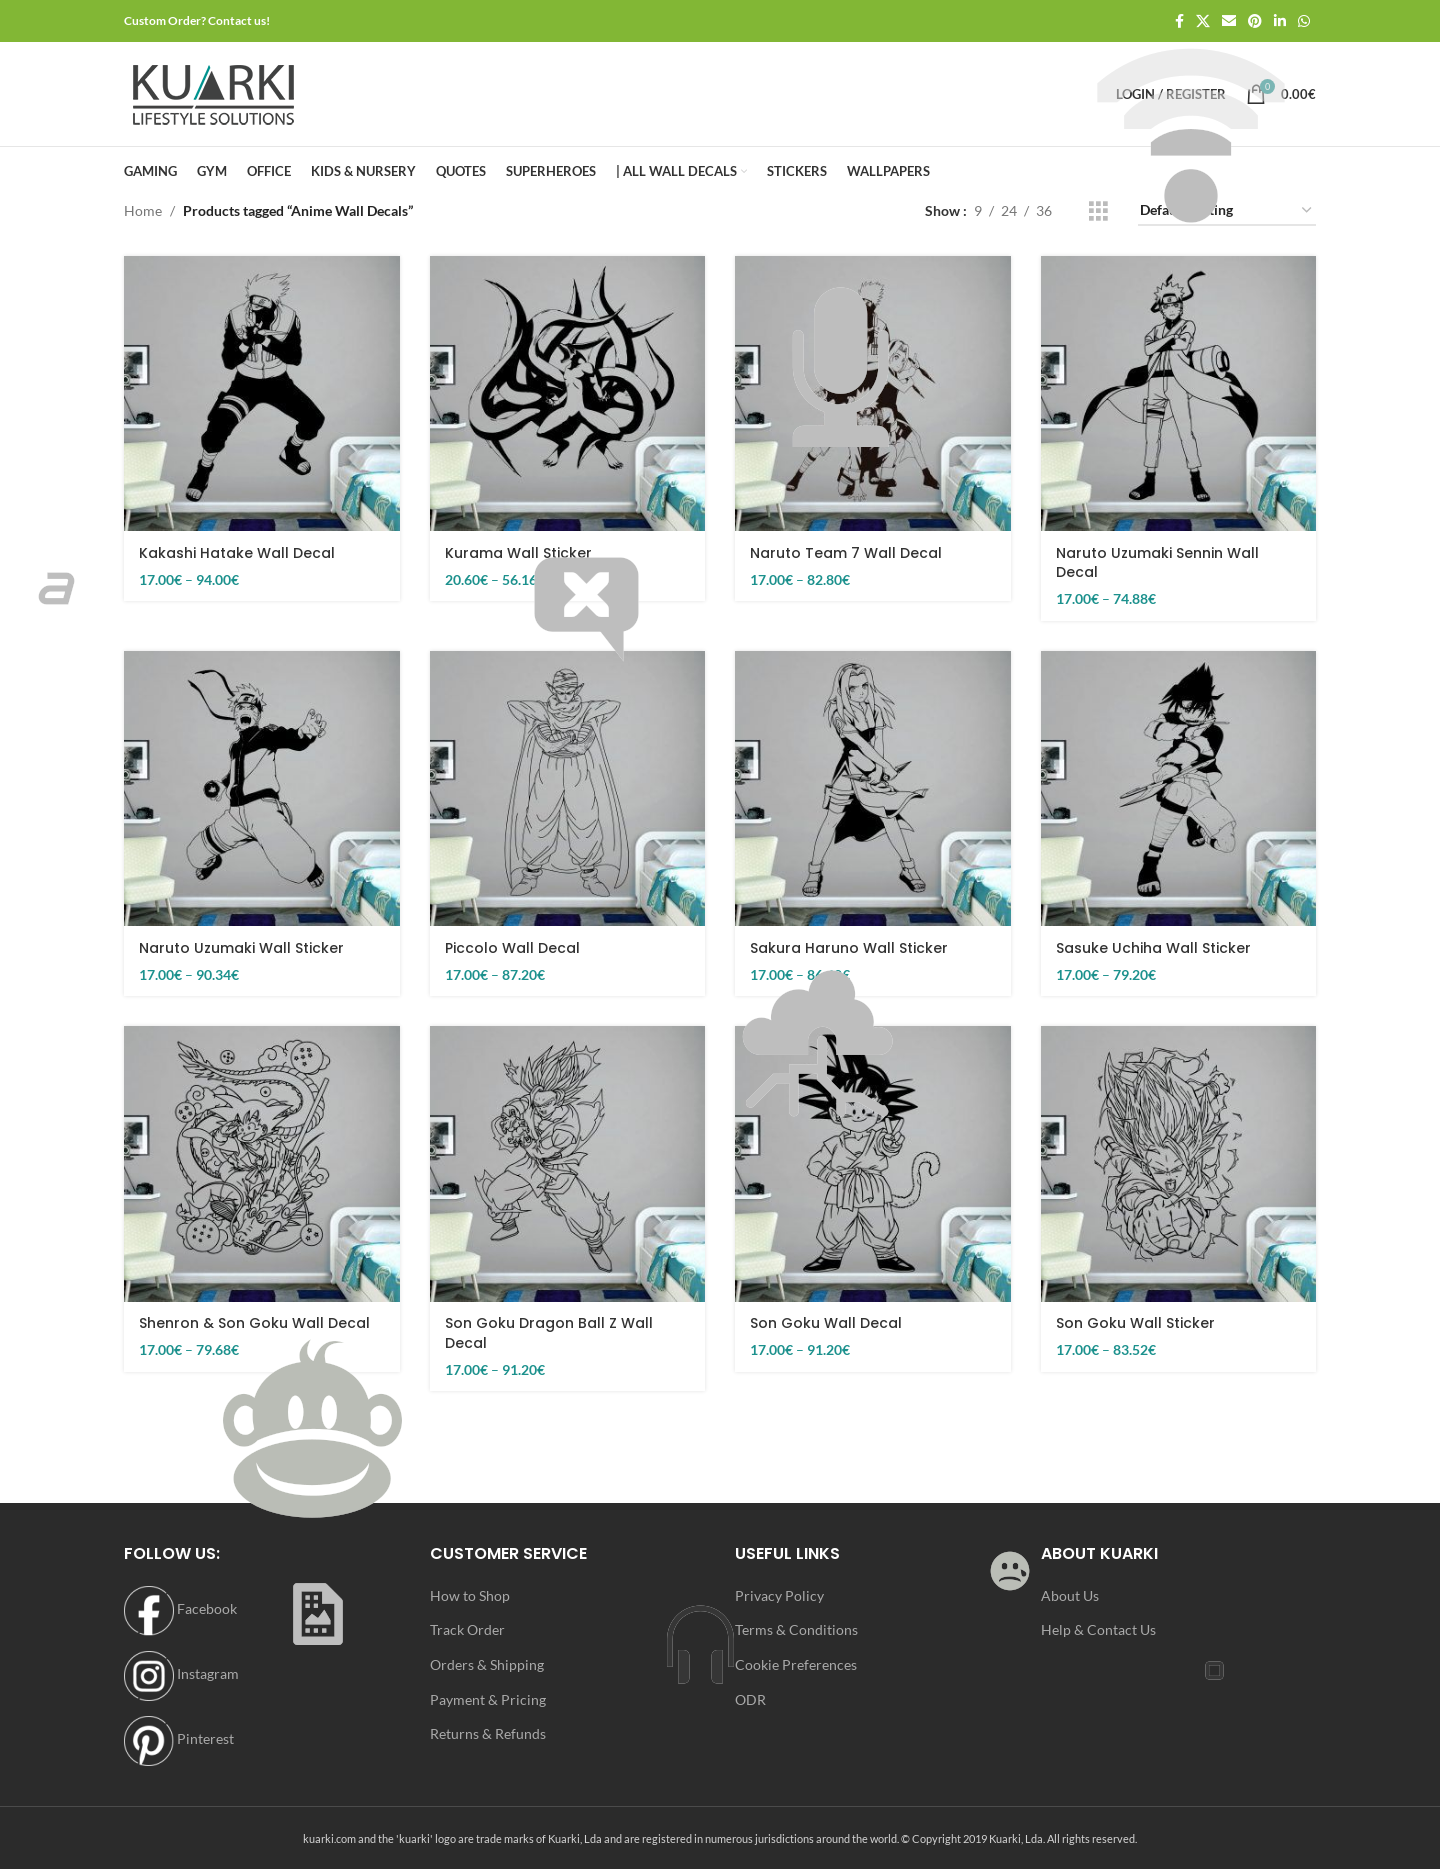 This screenshot has width=1440, height=1869. I want to click on stop or halt current media playback, so click(1230, 1654).